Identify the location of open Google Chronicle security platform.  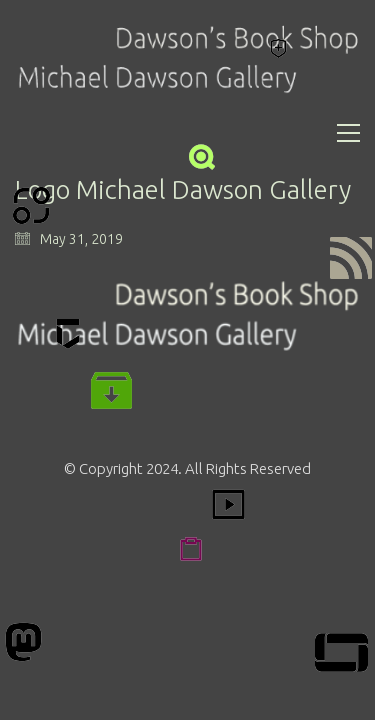
(68, 334).